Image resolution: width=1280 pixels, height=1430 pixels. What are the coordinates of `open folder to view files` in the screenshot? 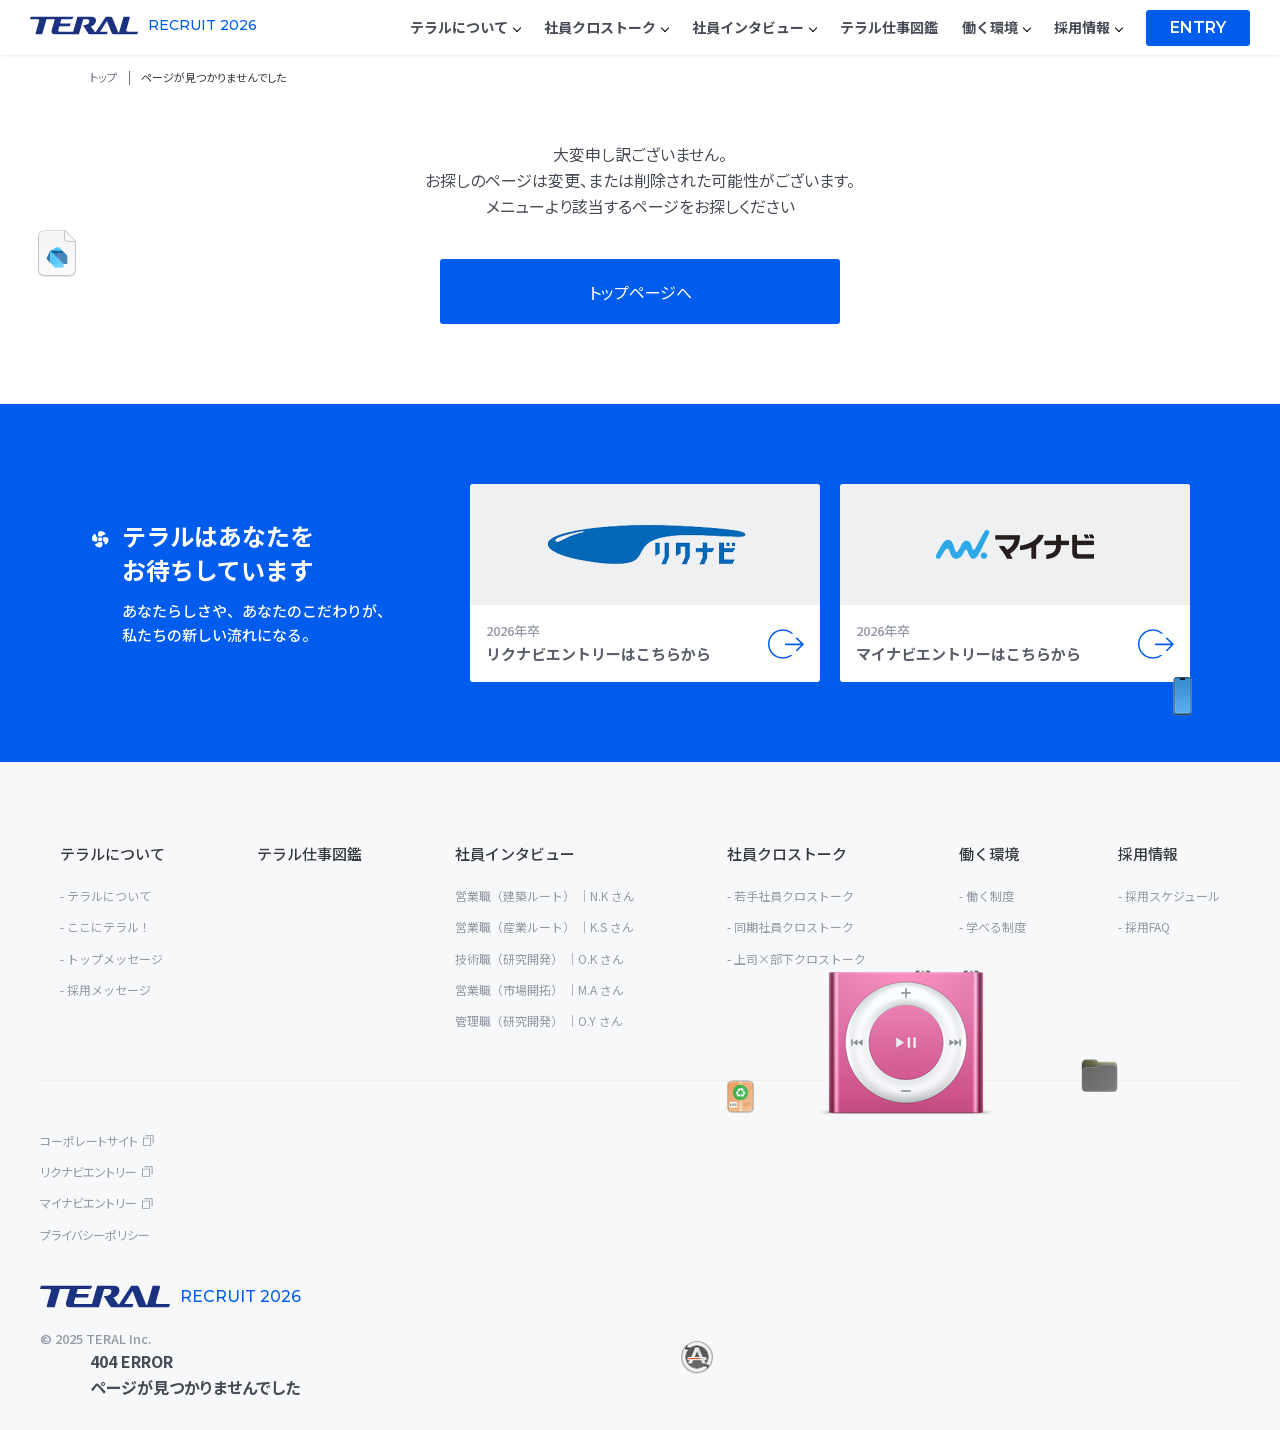 It's located at (1099, 1075).